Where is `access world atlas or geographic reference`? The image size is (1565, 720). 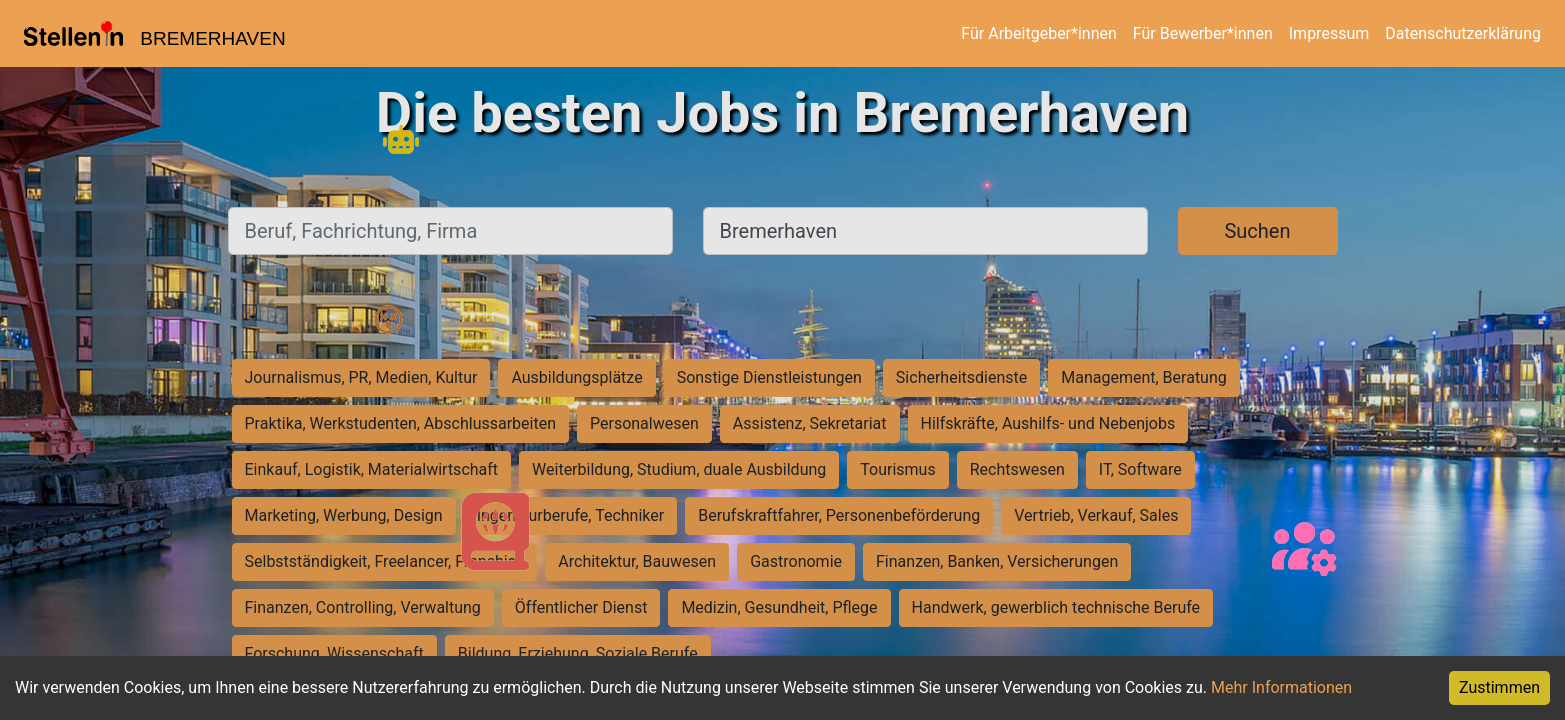 access world atlas or geographic reference is located at coordinates (495, 531).